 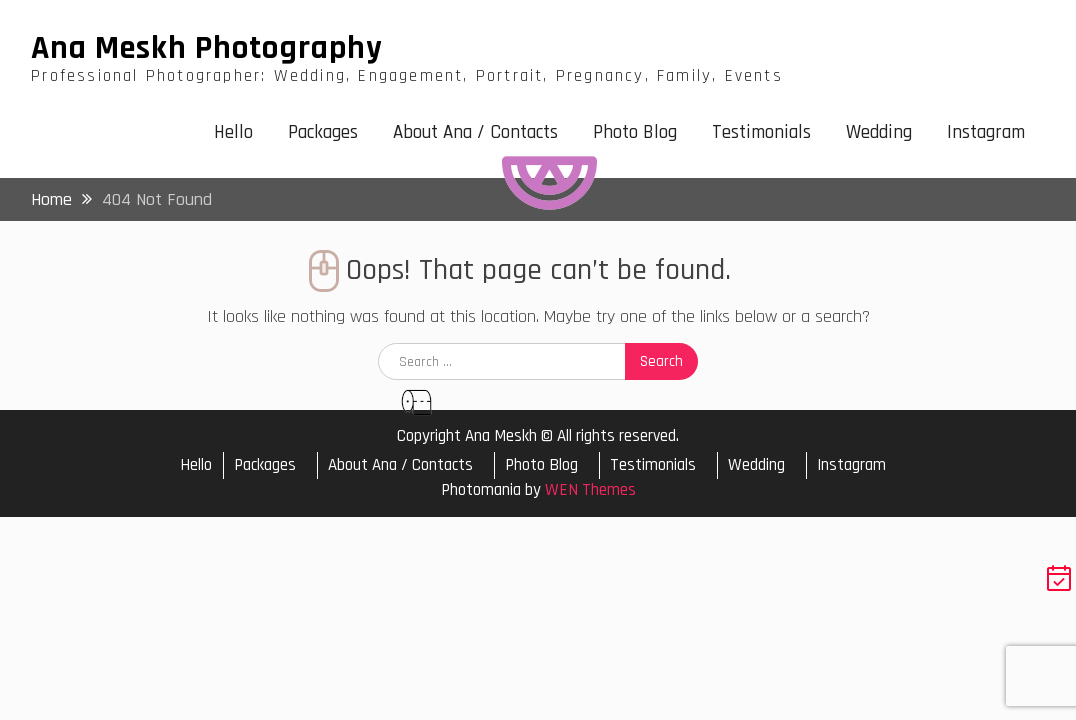 What do you see at coordinates (549, 175) in the screenshot?
I see `indicates citrus or fruit-related content` at bounding box center [549, 175].